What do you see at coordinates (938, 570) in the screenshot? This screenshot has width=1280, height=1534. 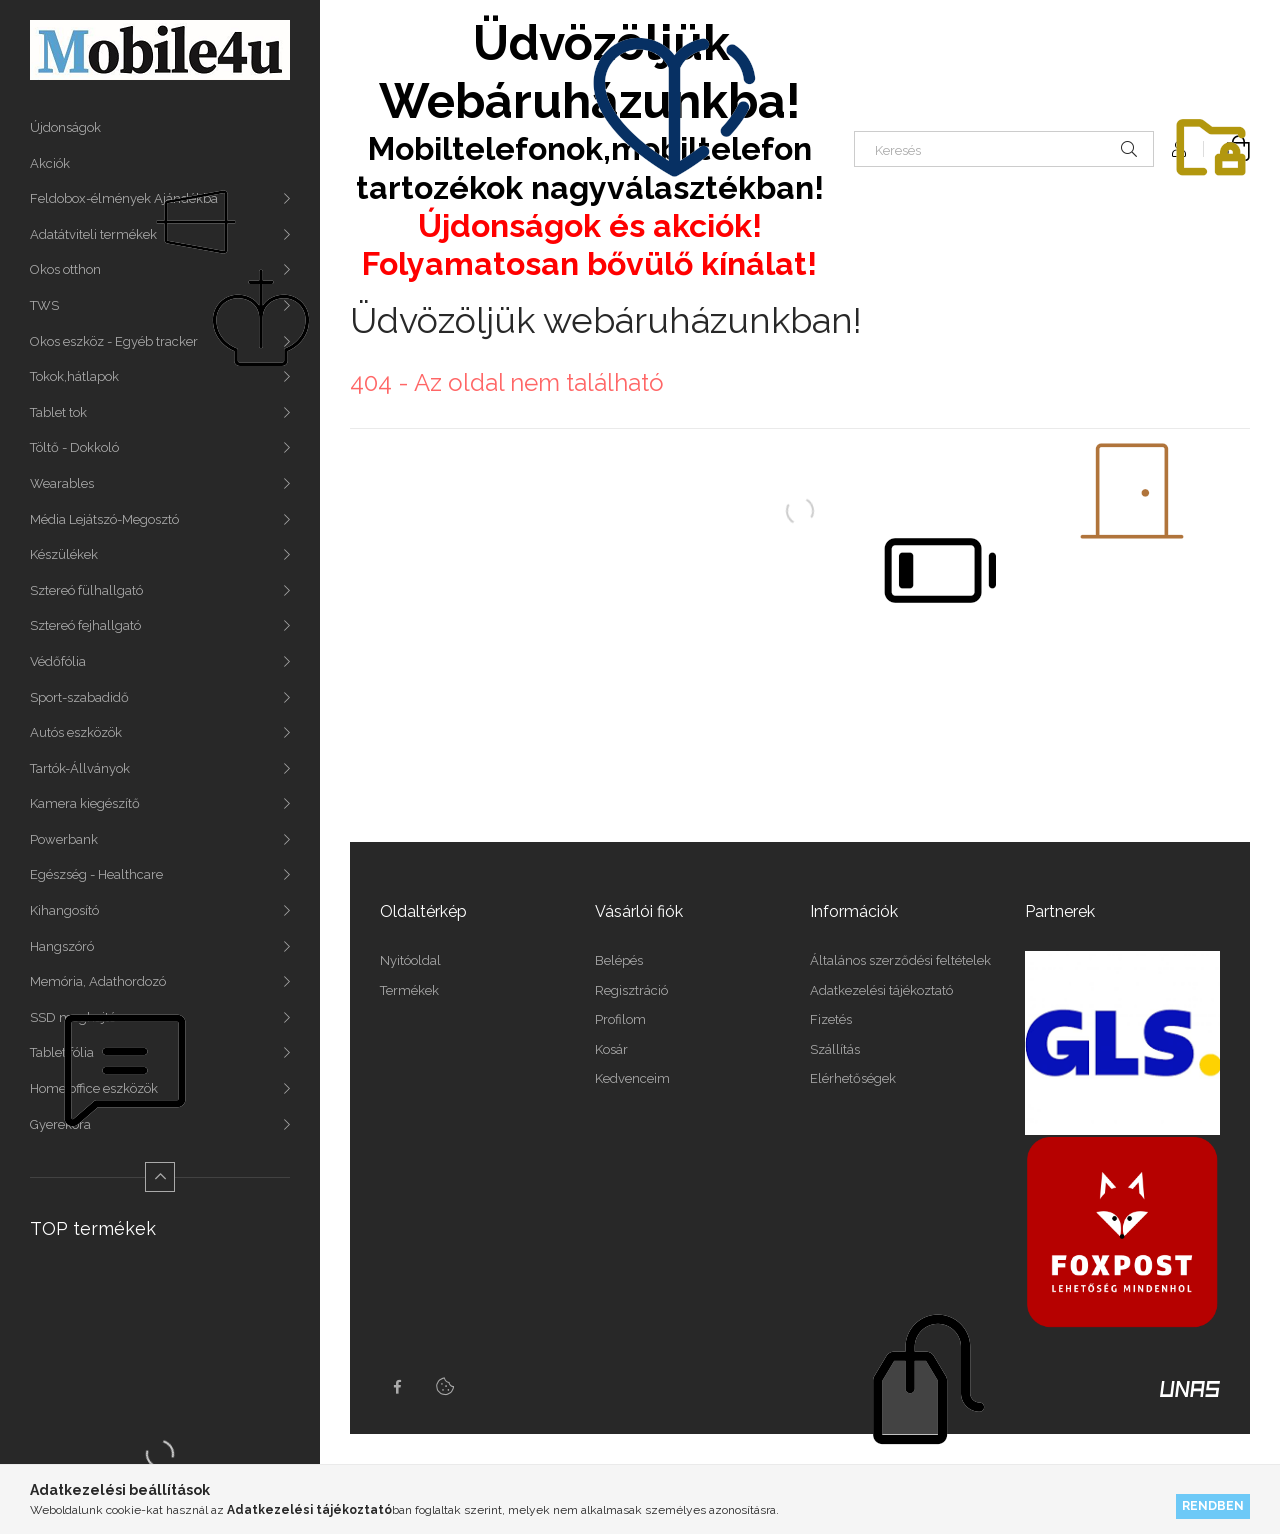 I see `indicates low battery status` at bounding box center [938, 570].